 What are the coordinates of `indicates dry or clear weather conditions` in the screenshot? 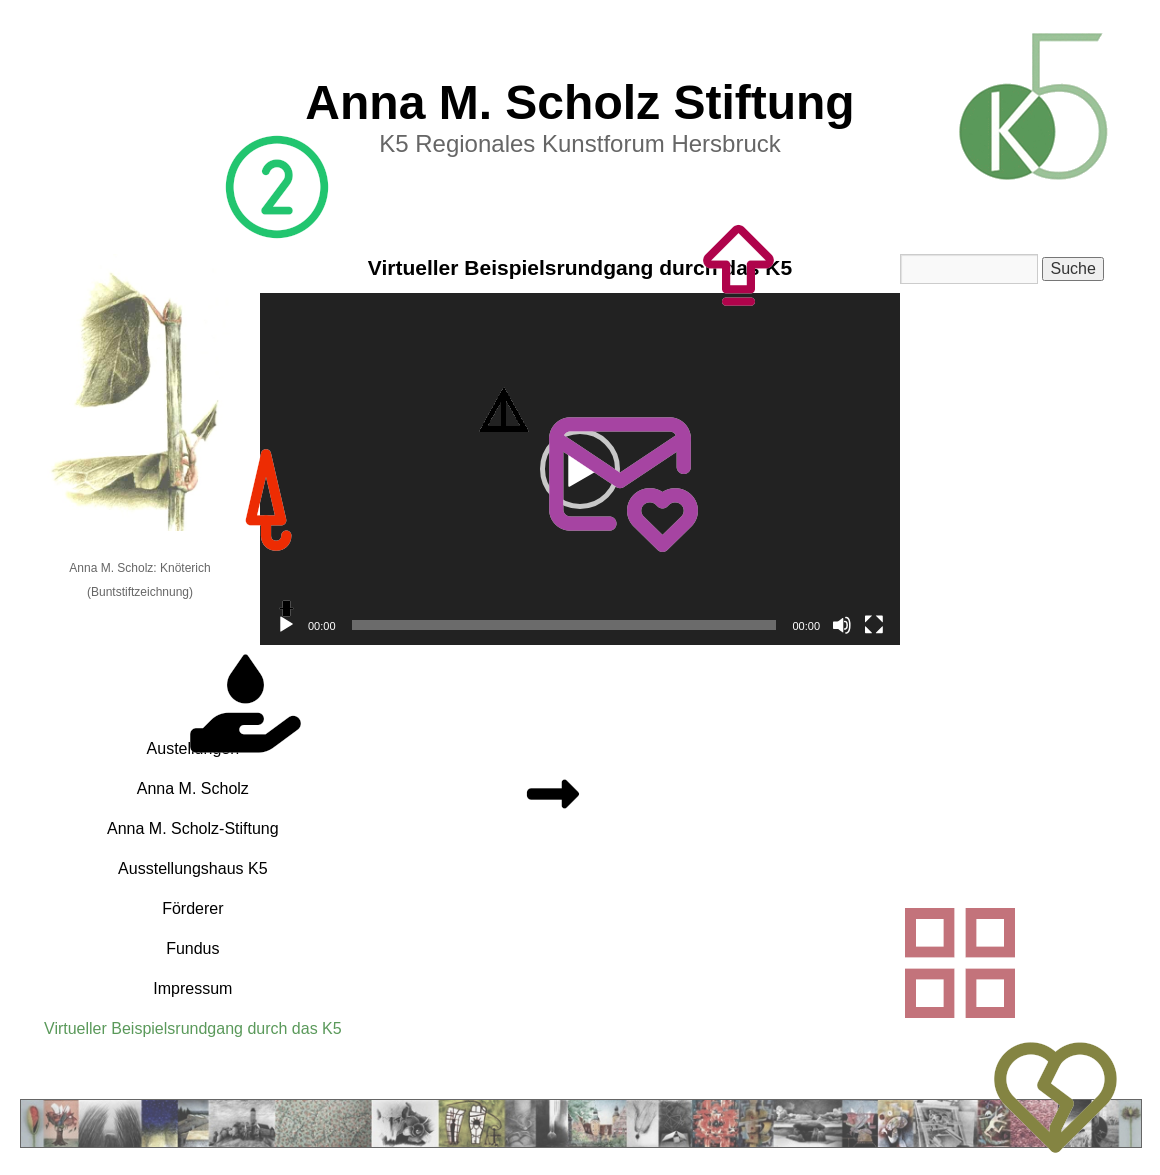 It's located at (266, 500).